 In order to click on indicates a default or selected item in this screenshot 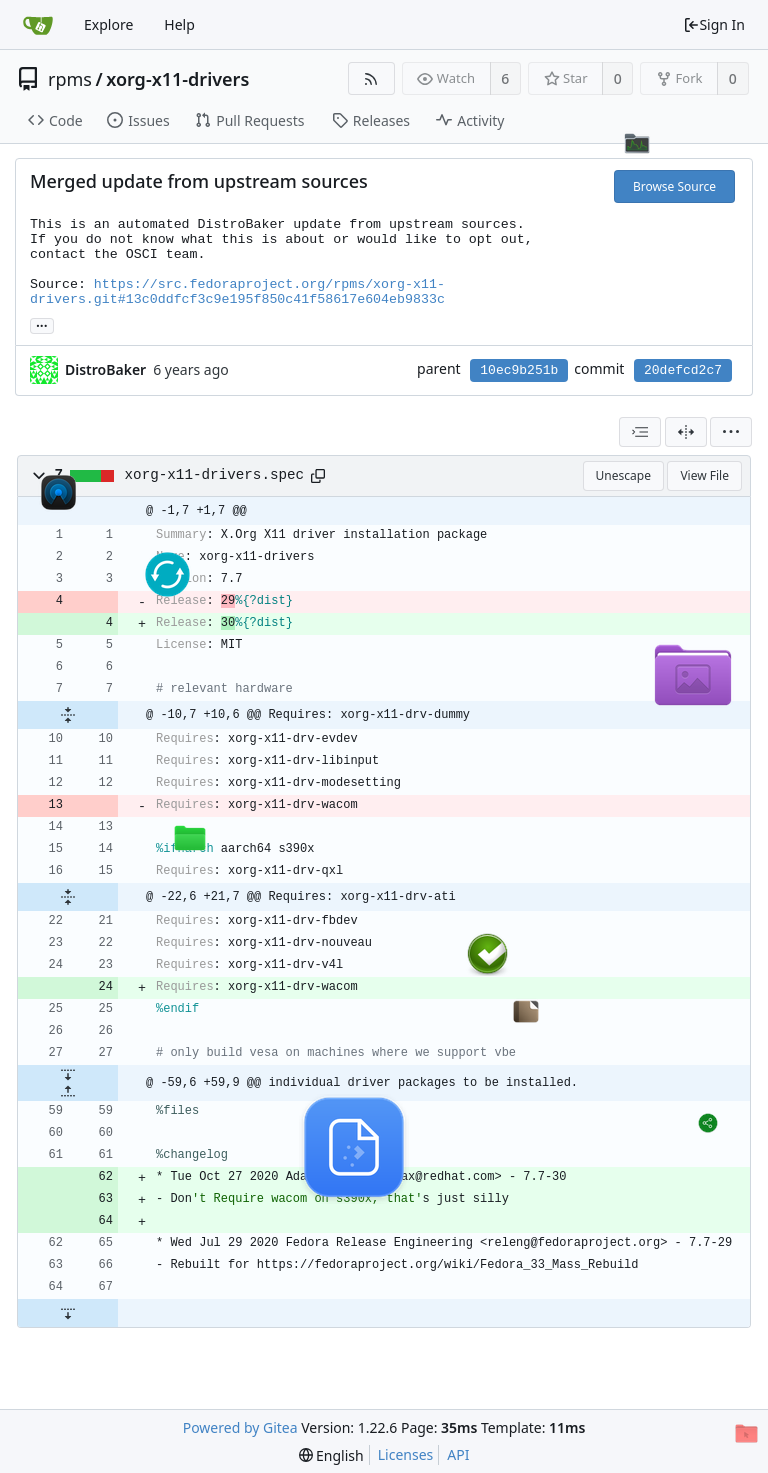, I will do `click(488, 954)`.